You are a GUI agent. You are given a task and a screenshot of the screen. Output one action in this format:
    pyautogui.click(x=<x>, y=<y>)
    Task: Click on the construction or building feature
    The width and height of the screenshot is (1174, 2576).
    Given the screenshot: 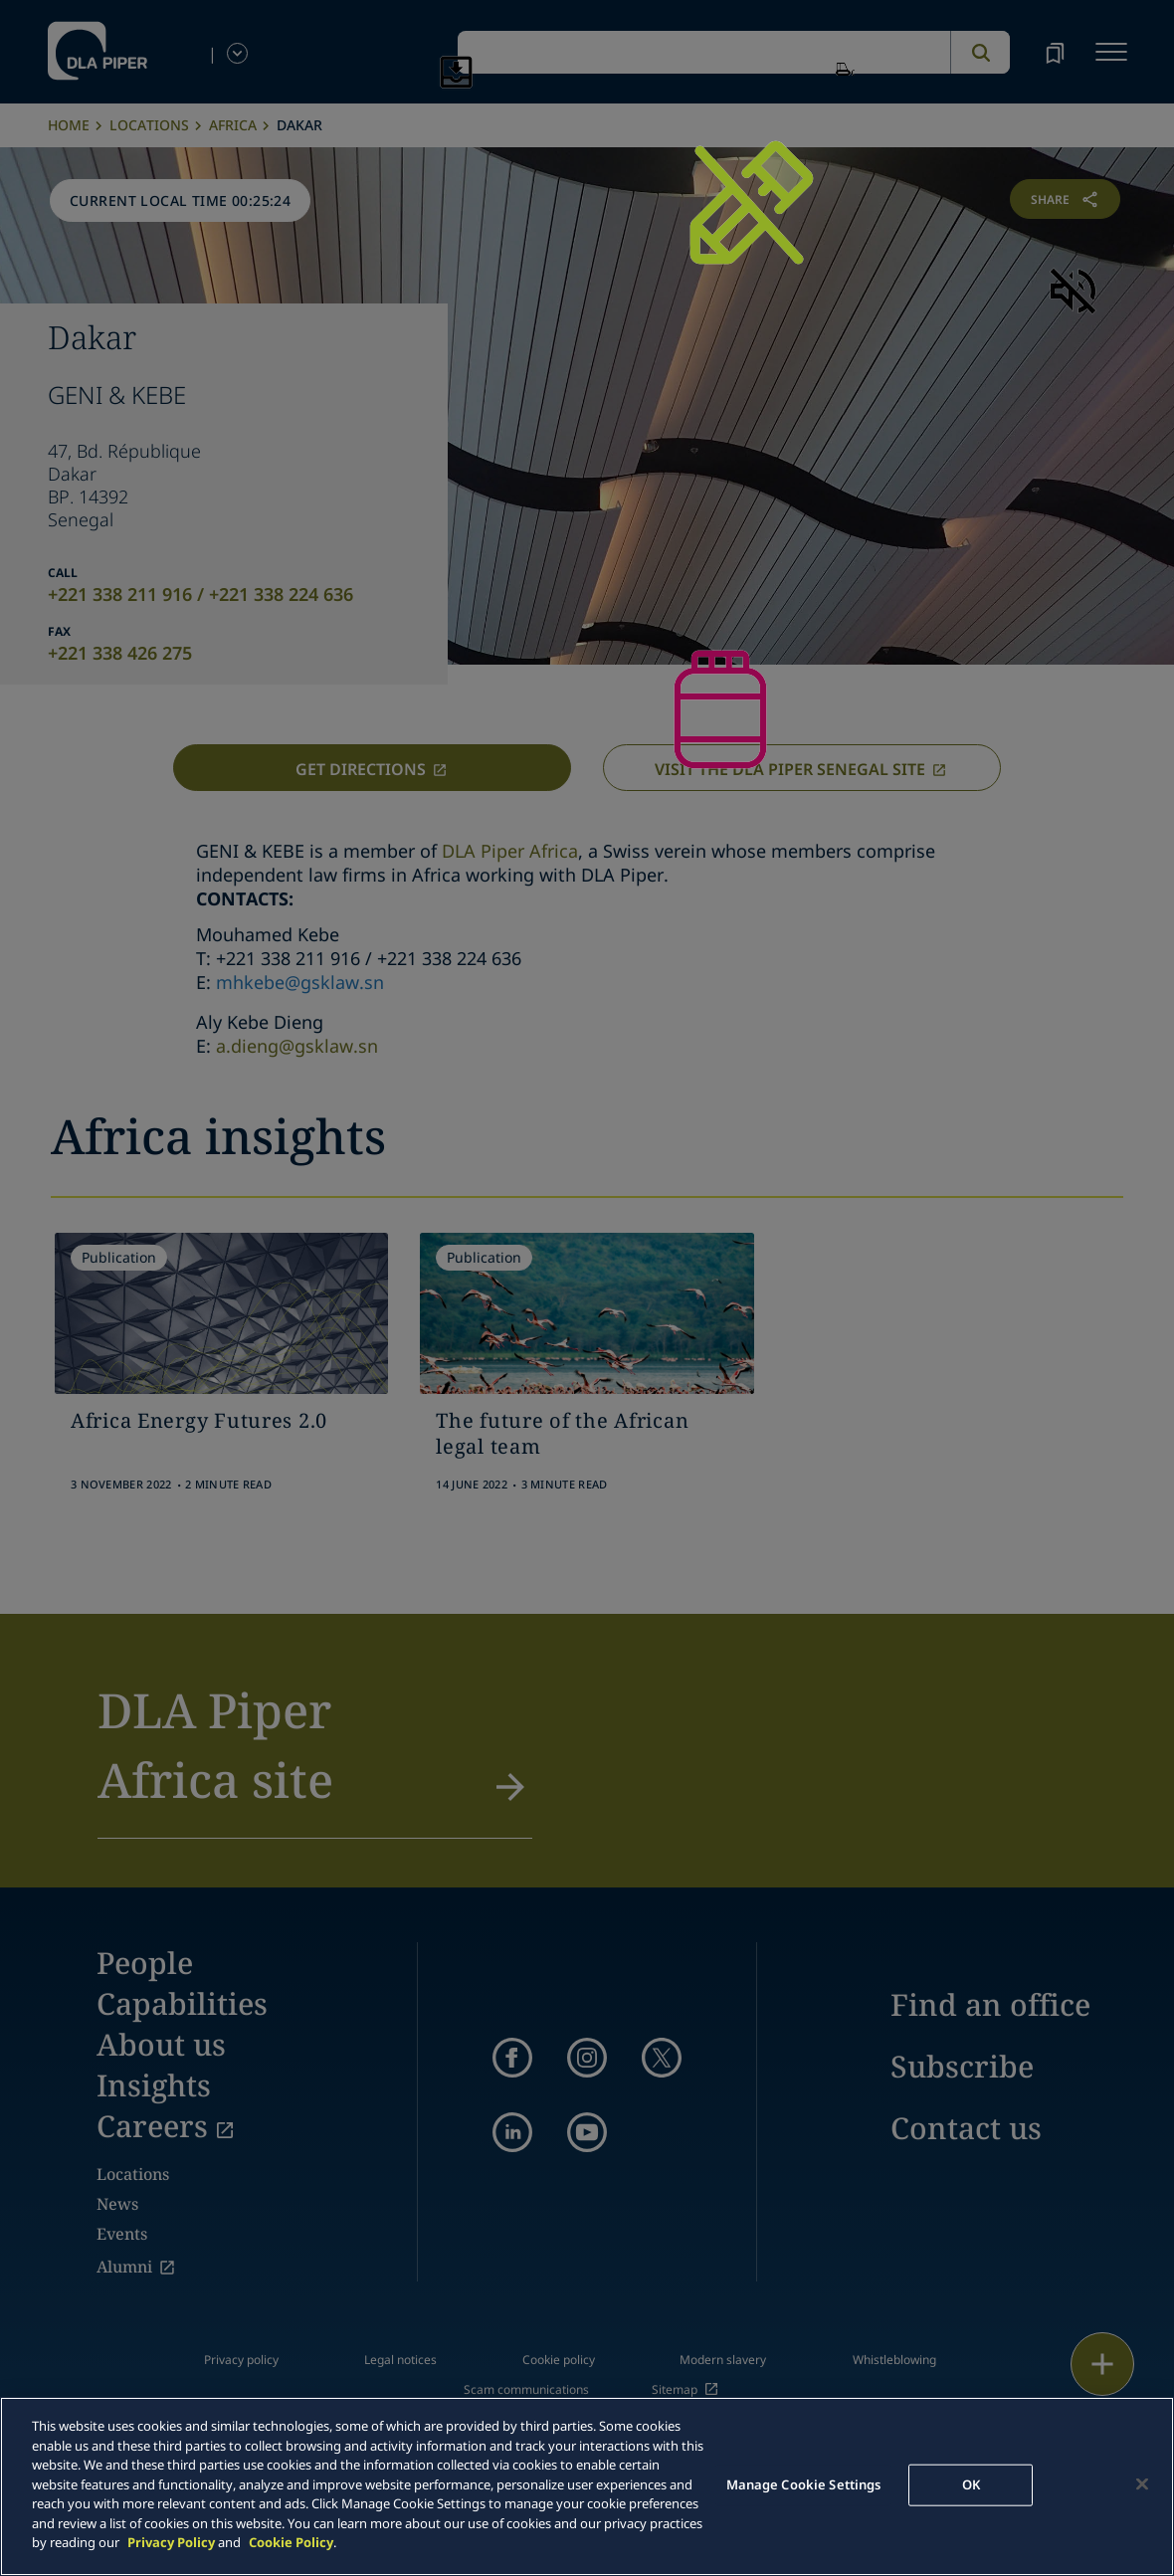 What is the action you would take?
    pyautogui.click(x=845, y=69)
    